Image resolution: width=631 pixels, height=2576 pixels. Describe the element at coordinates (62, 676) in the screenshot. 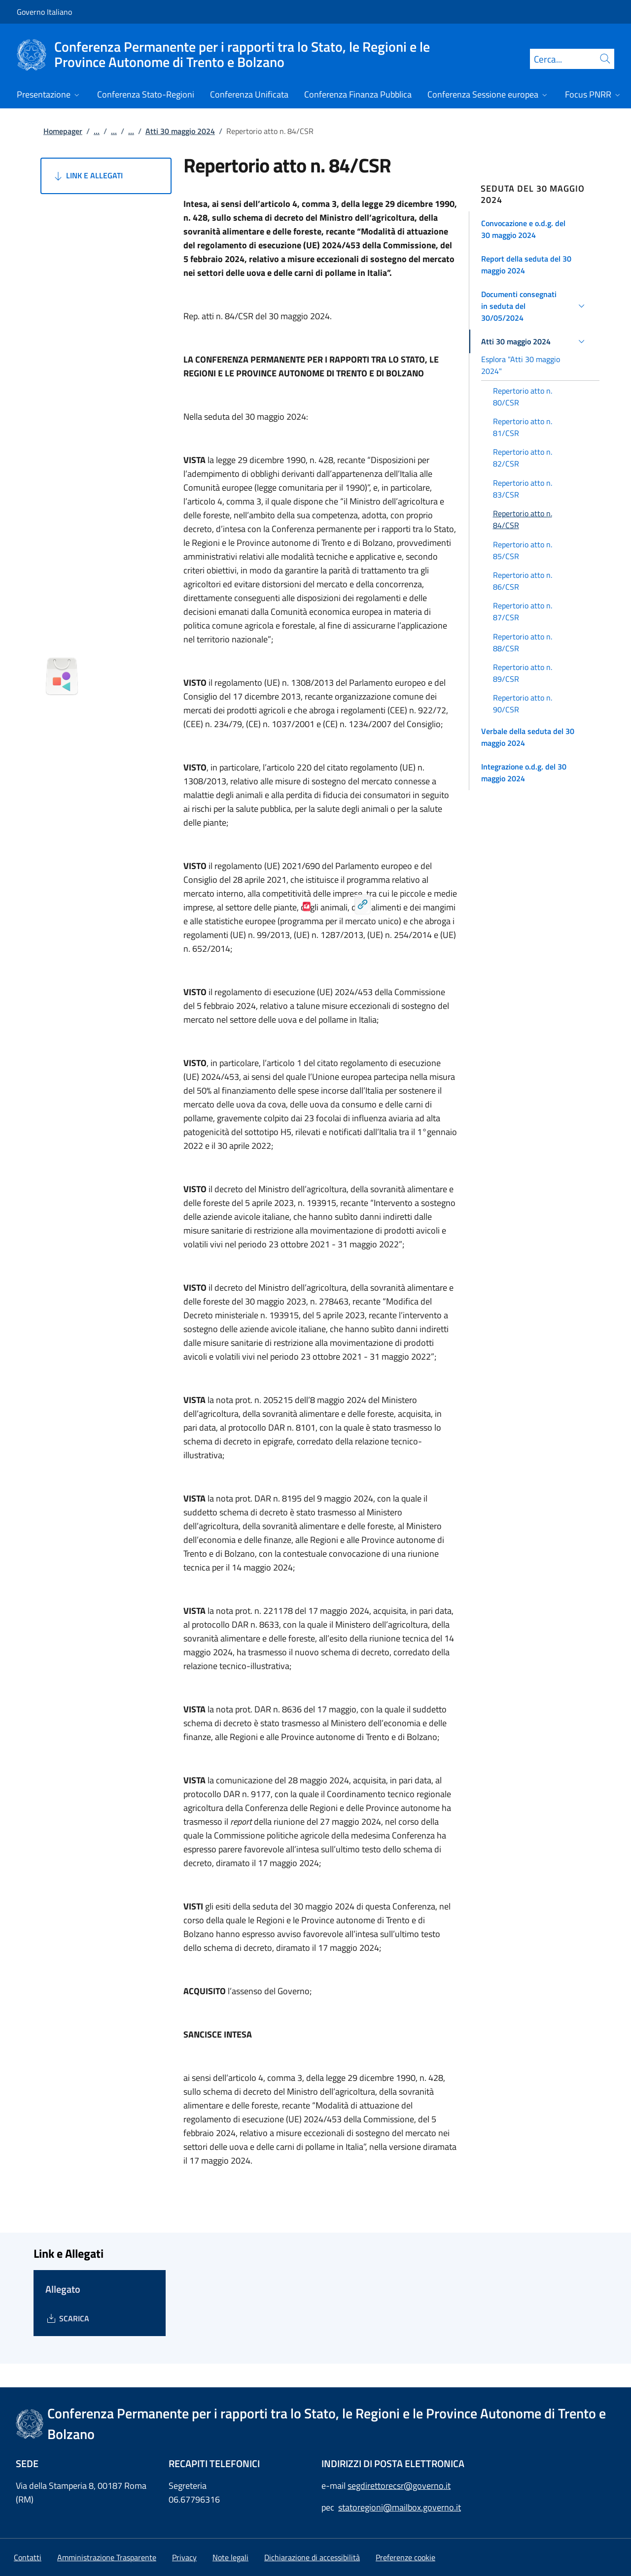

I see `open the software center to browse and install apps` at that location.